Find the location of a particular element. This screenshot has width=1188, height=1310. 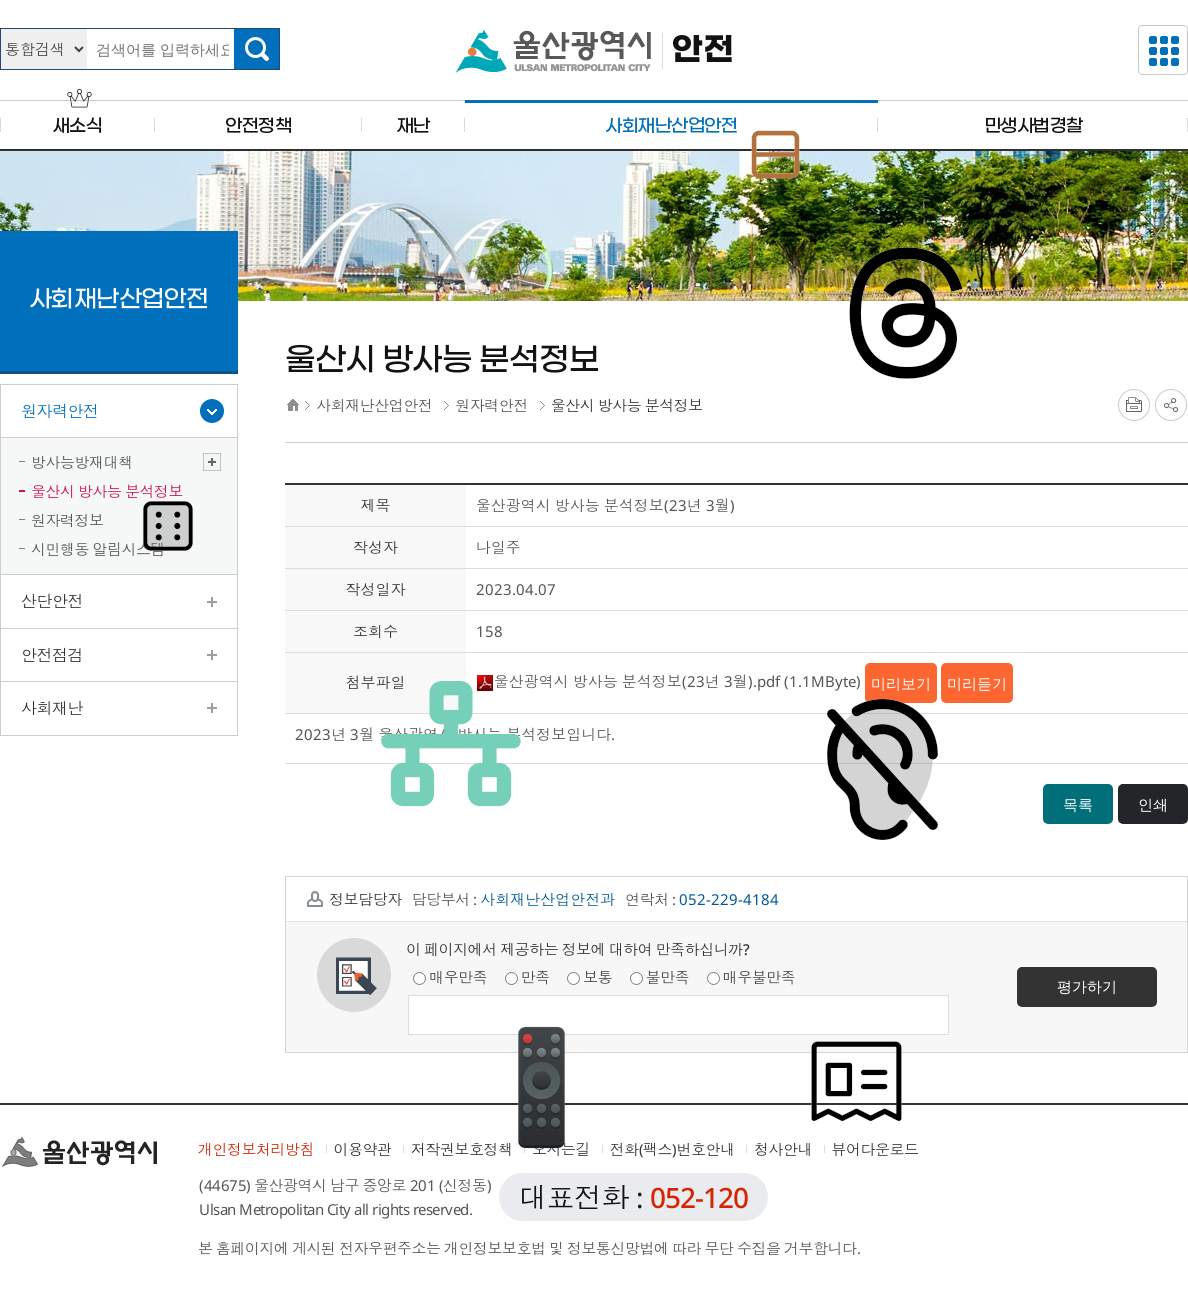

indicates premium or VIP membership status is located at coordinates (79, 99).